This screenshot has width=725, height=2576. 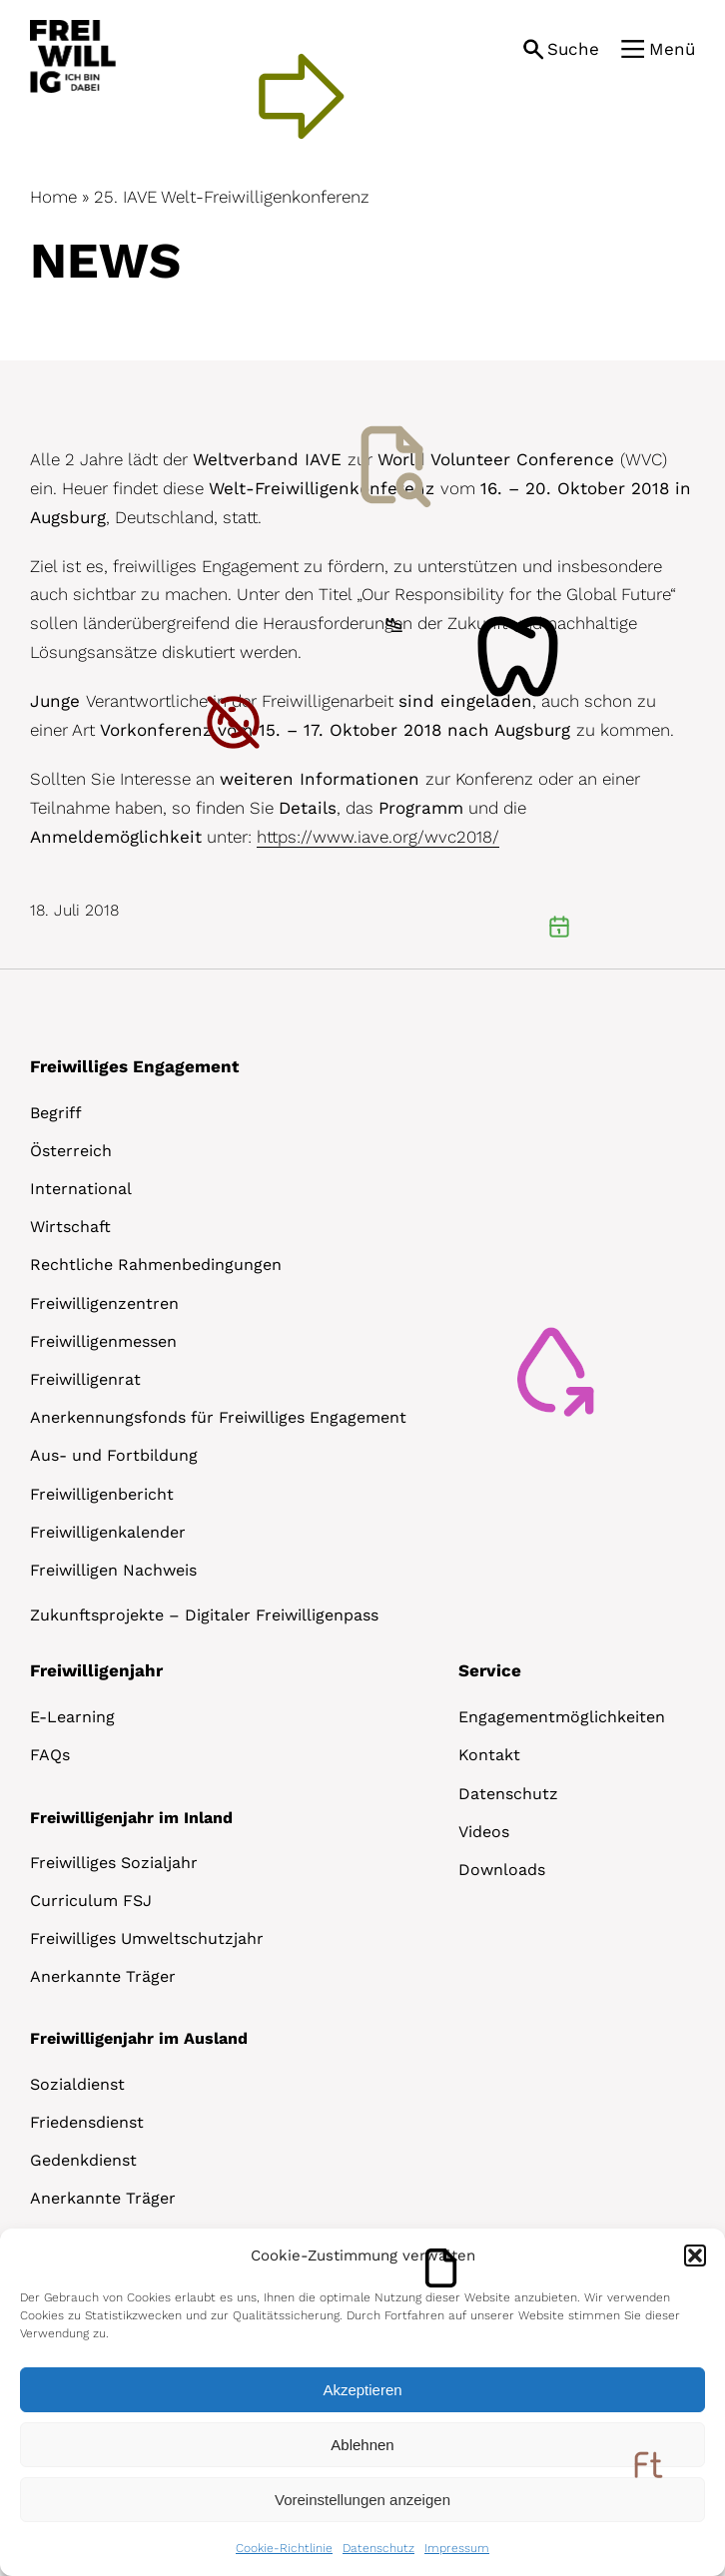 What do you see at coordinates (233, 722) in the screenshot?
I see `disc or media playback unavailable` at bounding box center [233, 722].